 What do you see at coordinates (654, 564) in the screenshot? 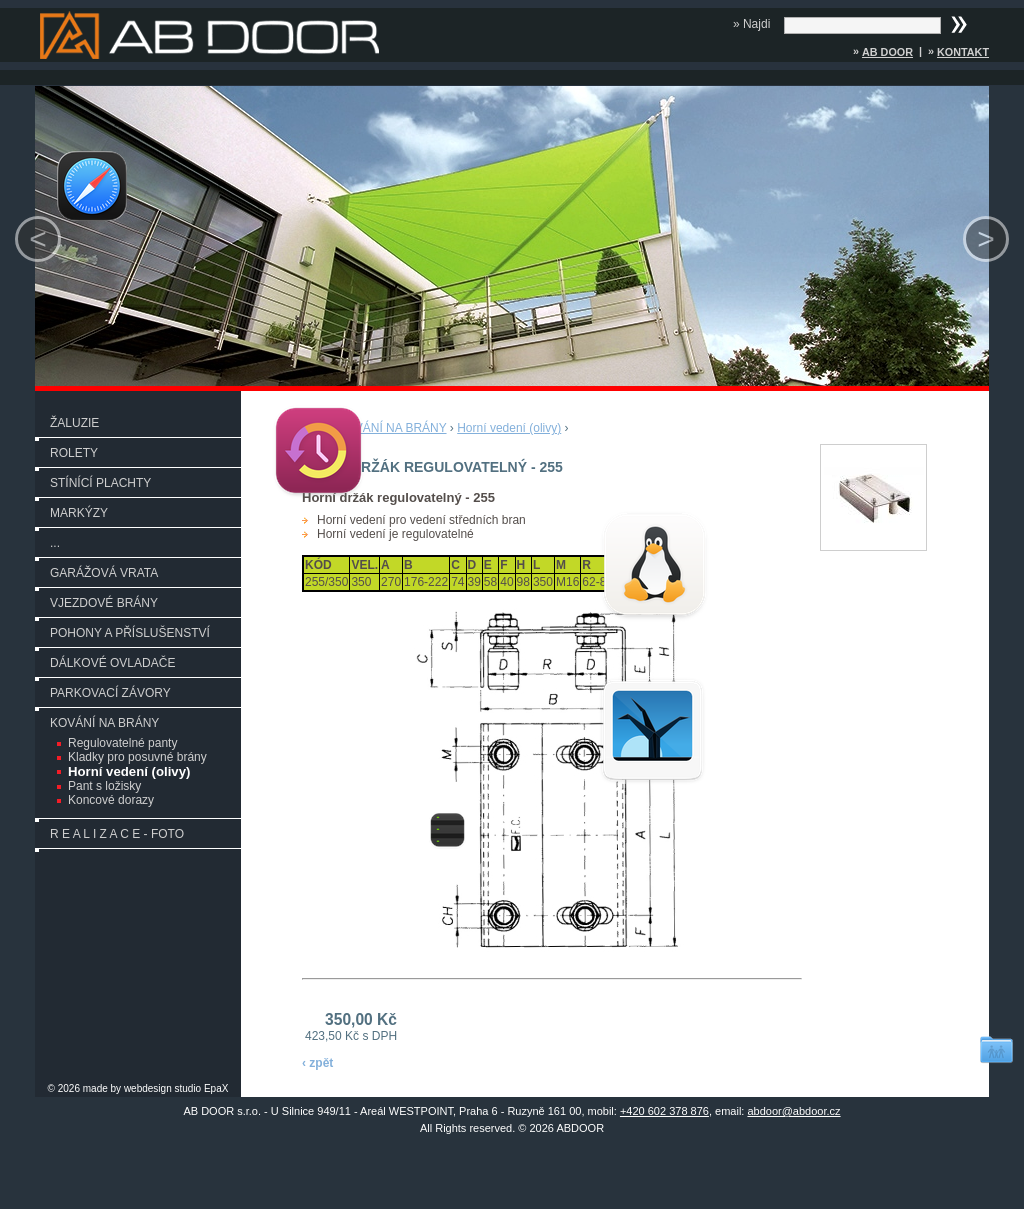
I see `open linux system preferences` at bounding box center [654, 564].